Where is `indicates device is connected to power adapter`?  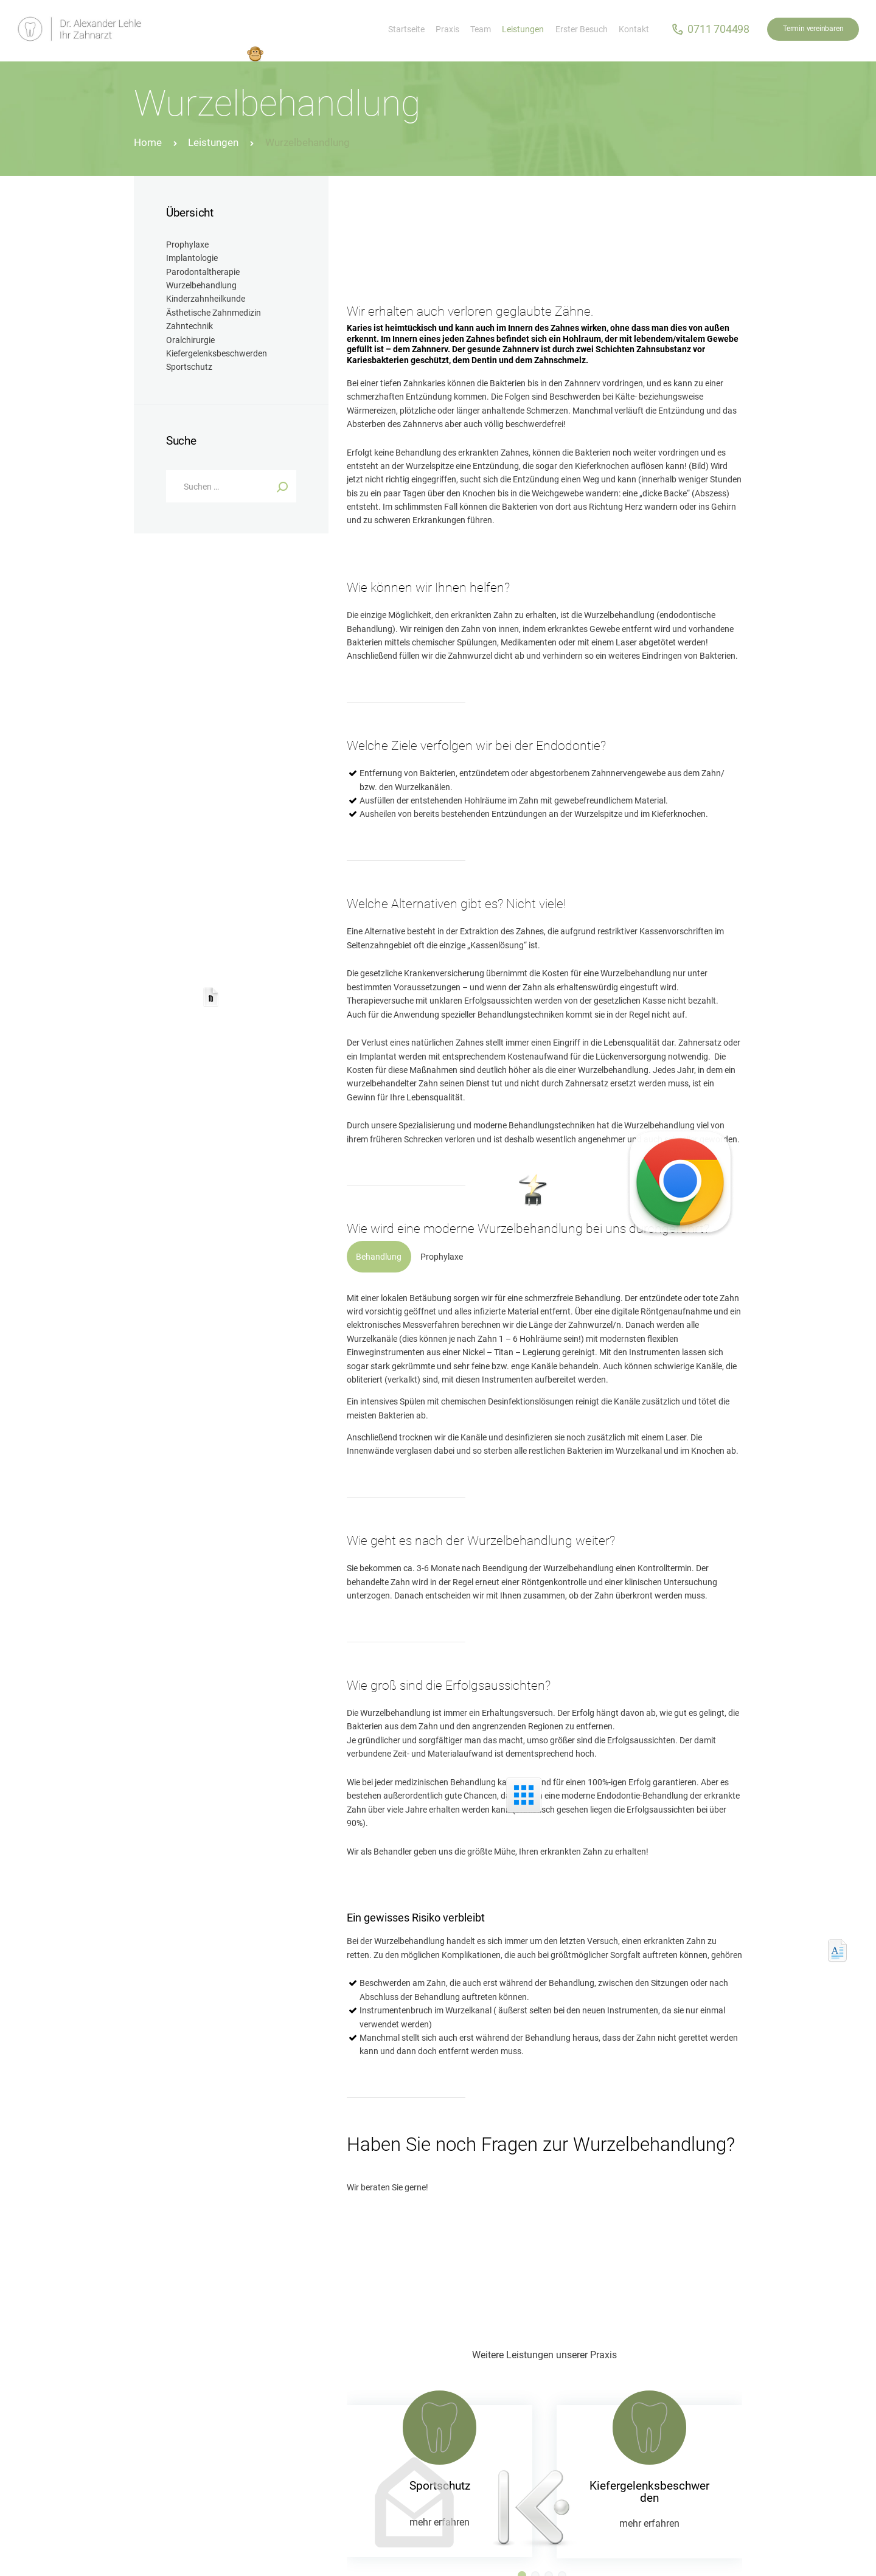 indicates device is connected to power adapter is located at coordinates (532, 1189).